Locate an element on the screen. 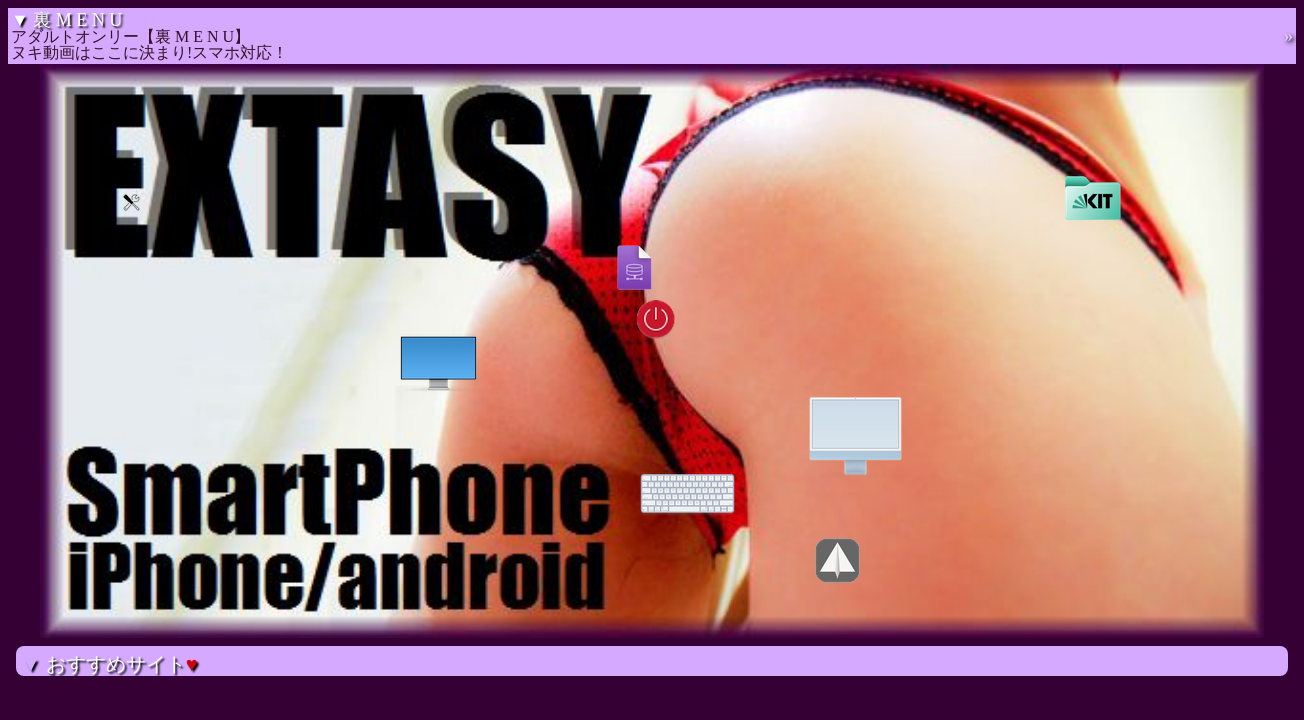 This screenshot has width=1304, height=720. shut down or power off the system is located at coordinates (656, 319).